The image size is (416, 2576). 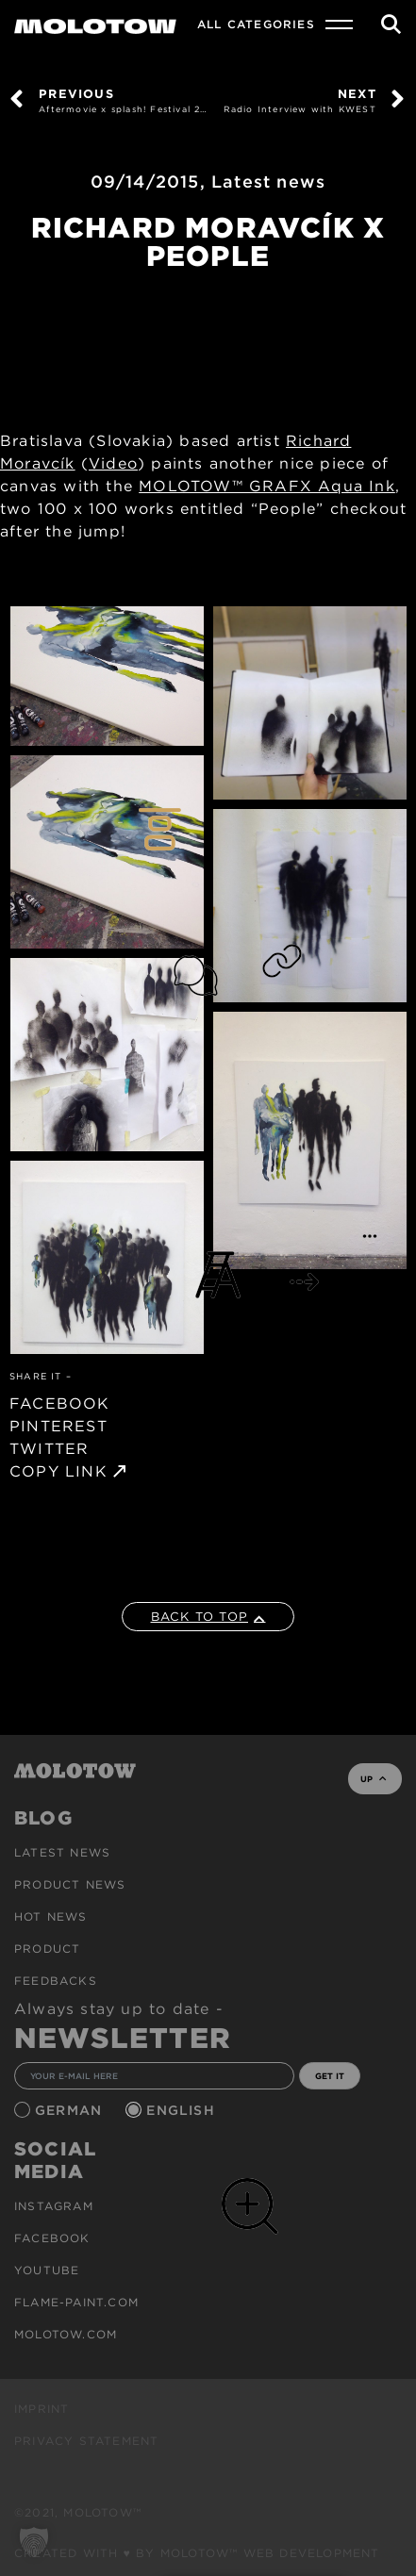 I want to click on zoom in on content or image, so click(x=251, y=2207).